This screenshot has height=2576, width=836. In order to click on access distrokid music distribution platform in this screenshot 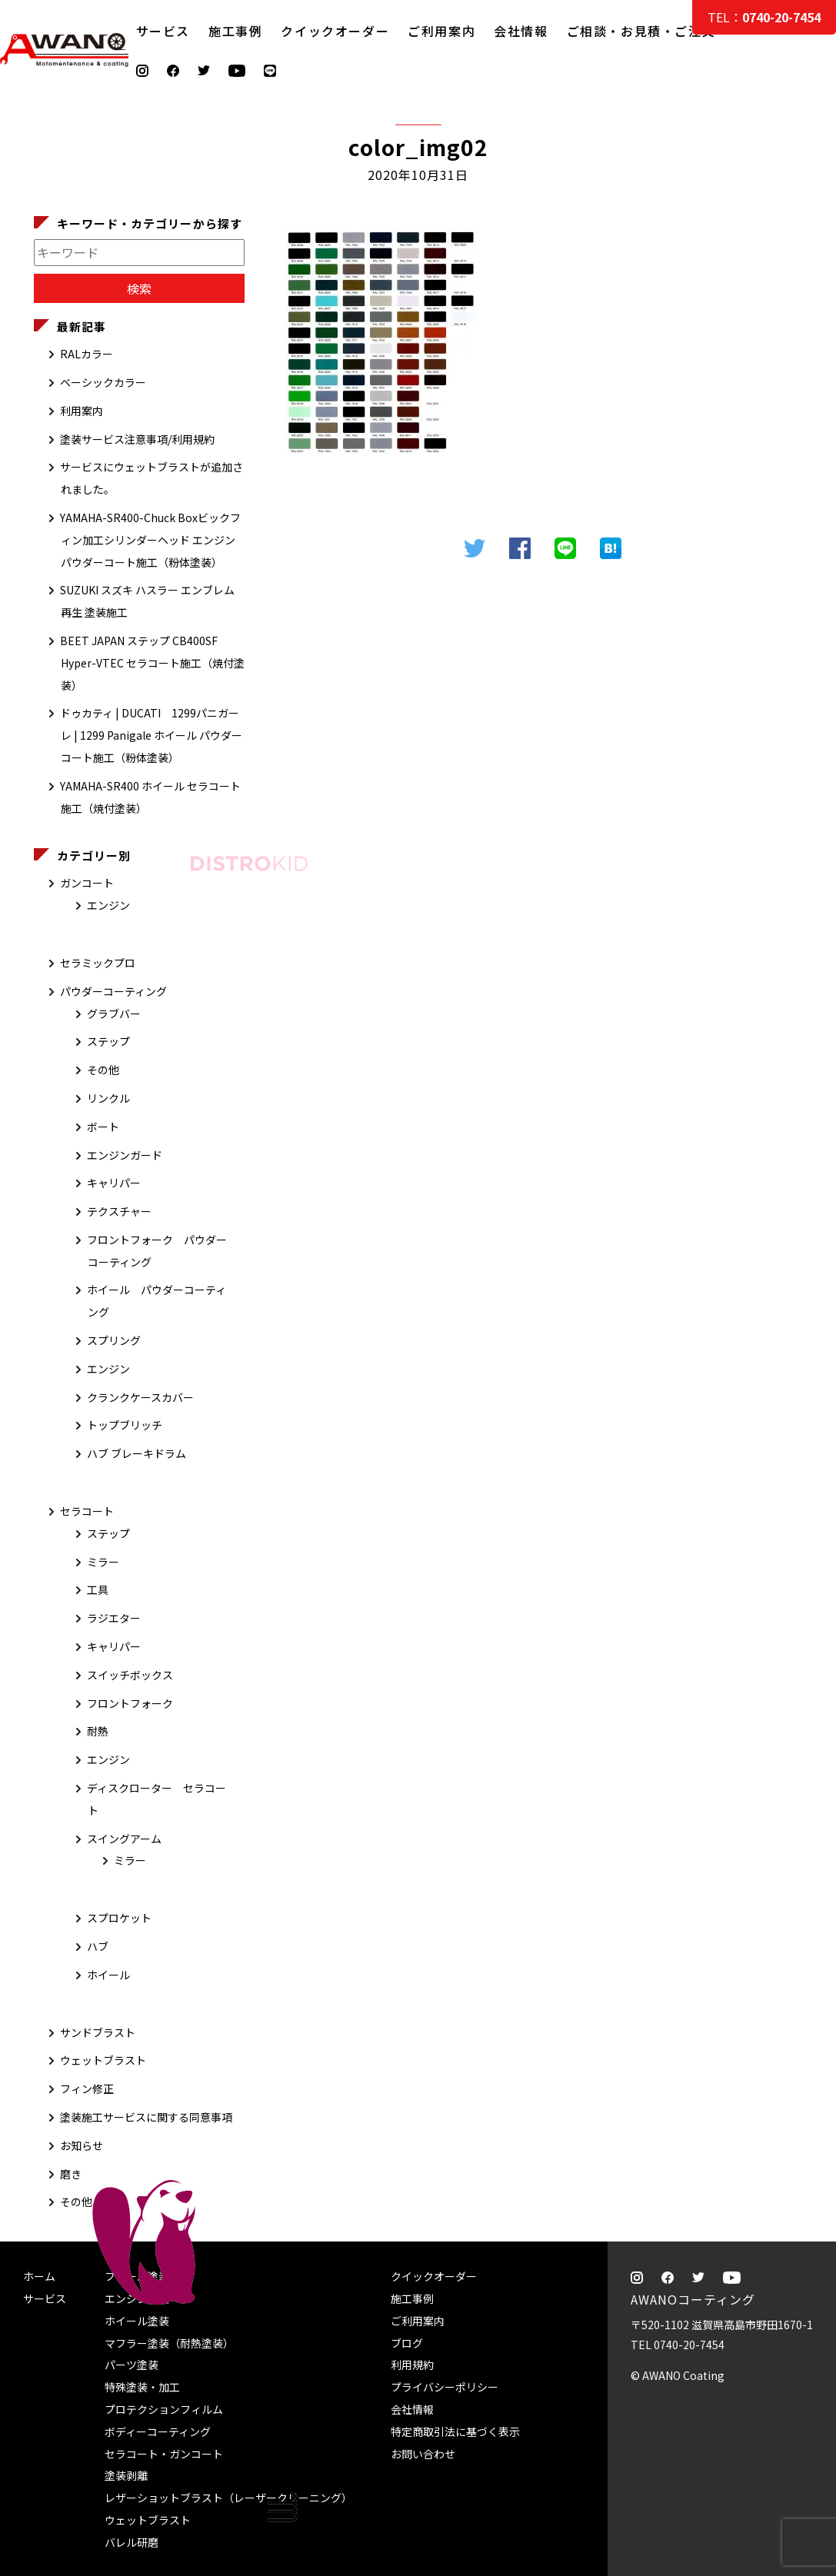, I will do `click(249, 864)`.